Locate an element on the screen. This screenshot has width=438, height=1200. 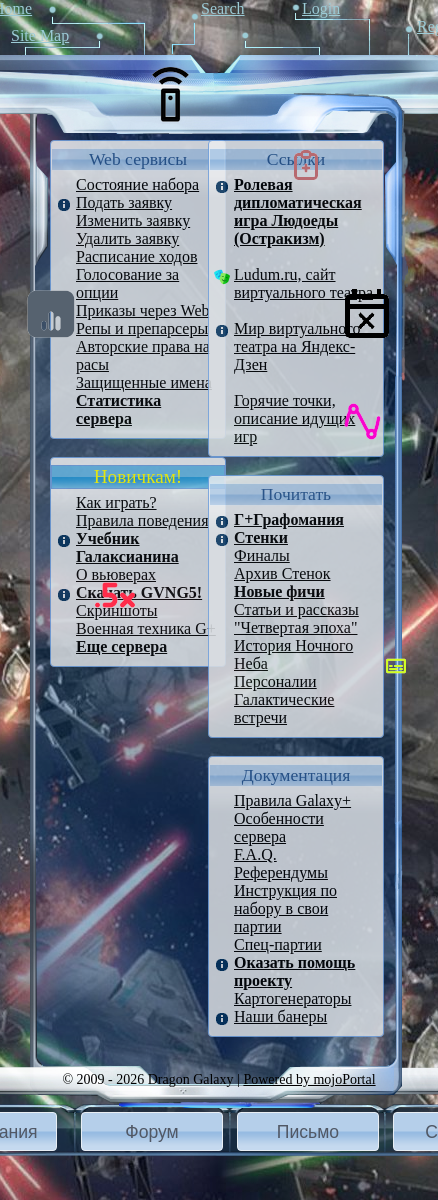
access remote control settings is located at coordinates (170, 95).